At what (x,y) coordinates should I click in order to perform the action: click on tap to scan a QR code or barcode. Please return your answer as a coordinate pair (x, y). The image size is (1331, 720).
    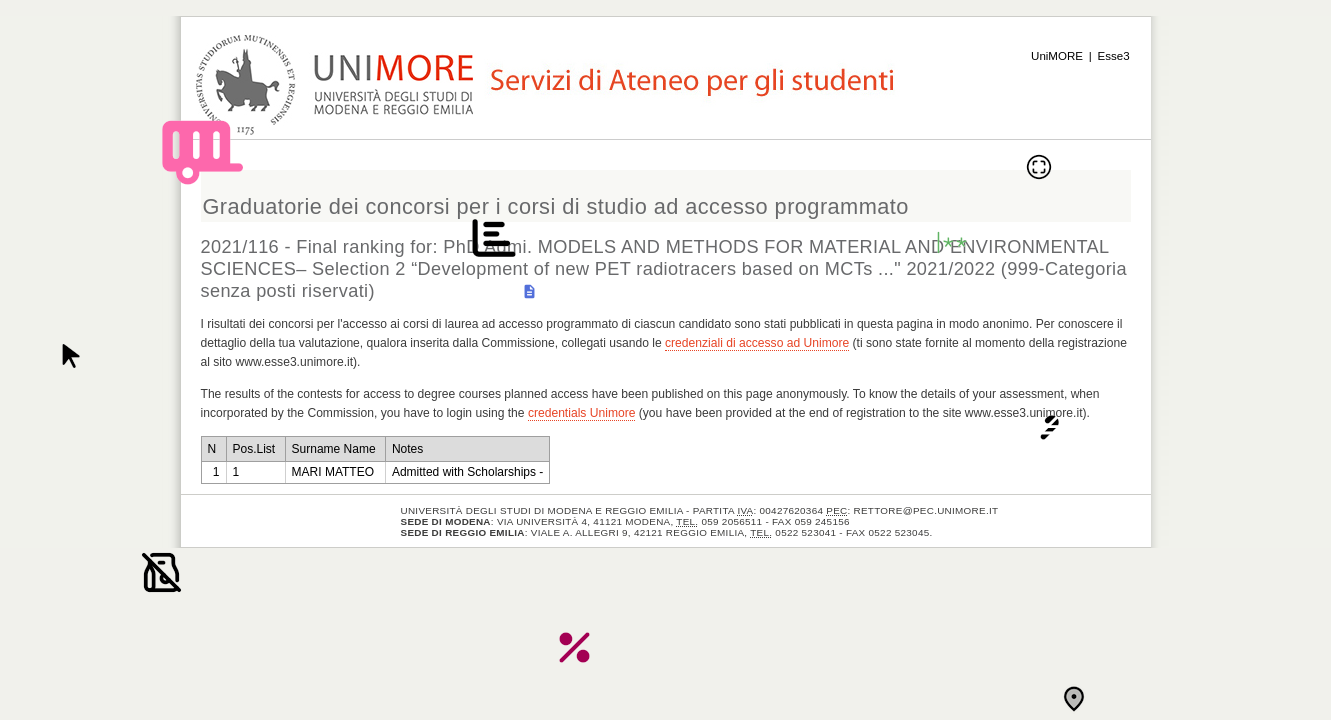
    Looking at the image, I should click on (1039, 167).